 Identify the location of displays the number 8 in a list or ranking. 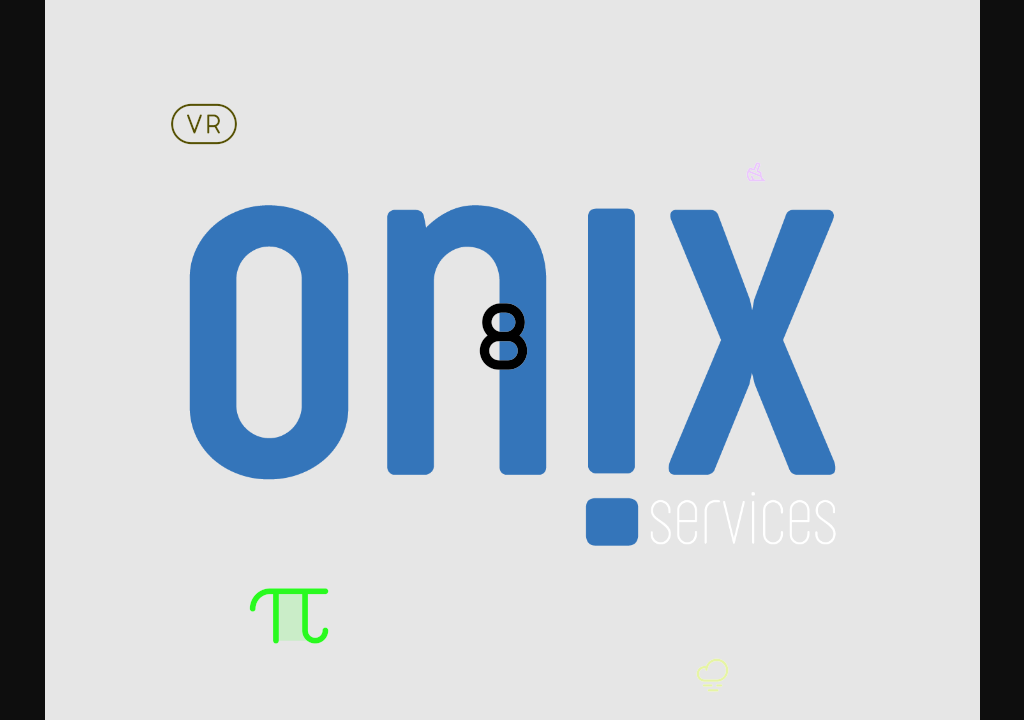
(503, 336).